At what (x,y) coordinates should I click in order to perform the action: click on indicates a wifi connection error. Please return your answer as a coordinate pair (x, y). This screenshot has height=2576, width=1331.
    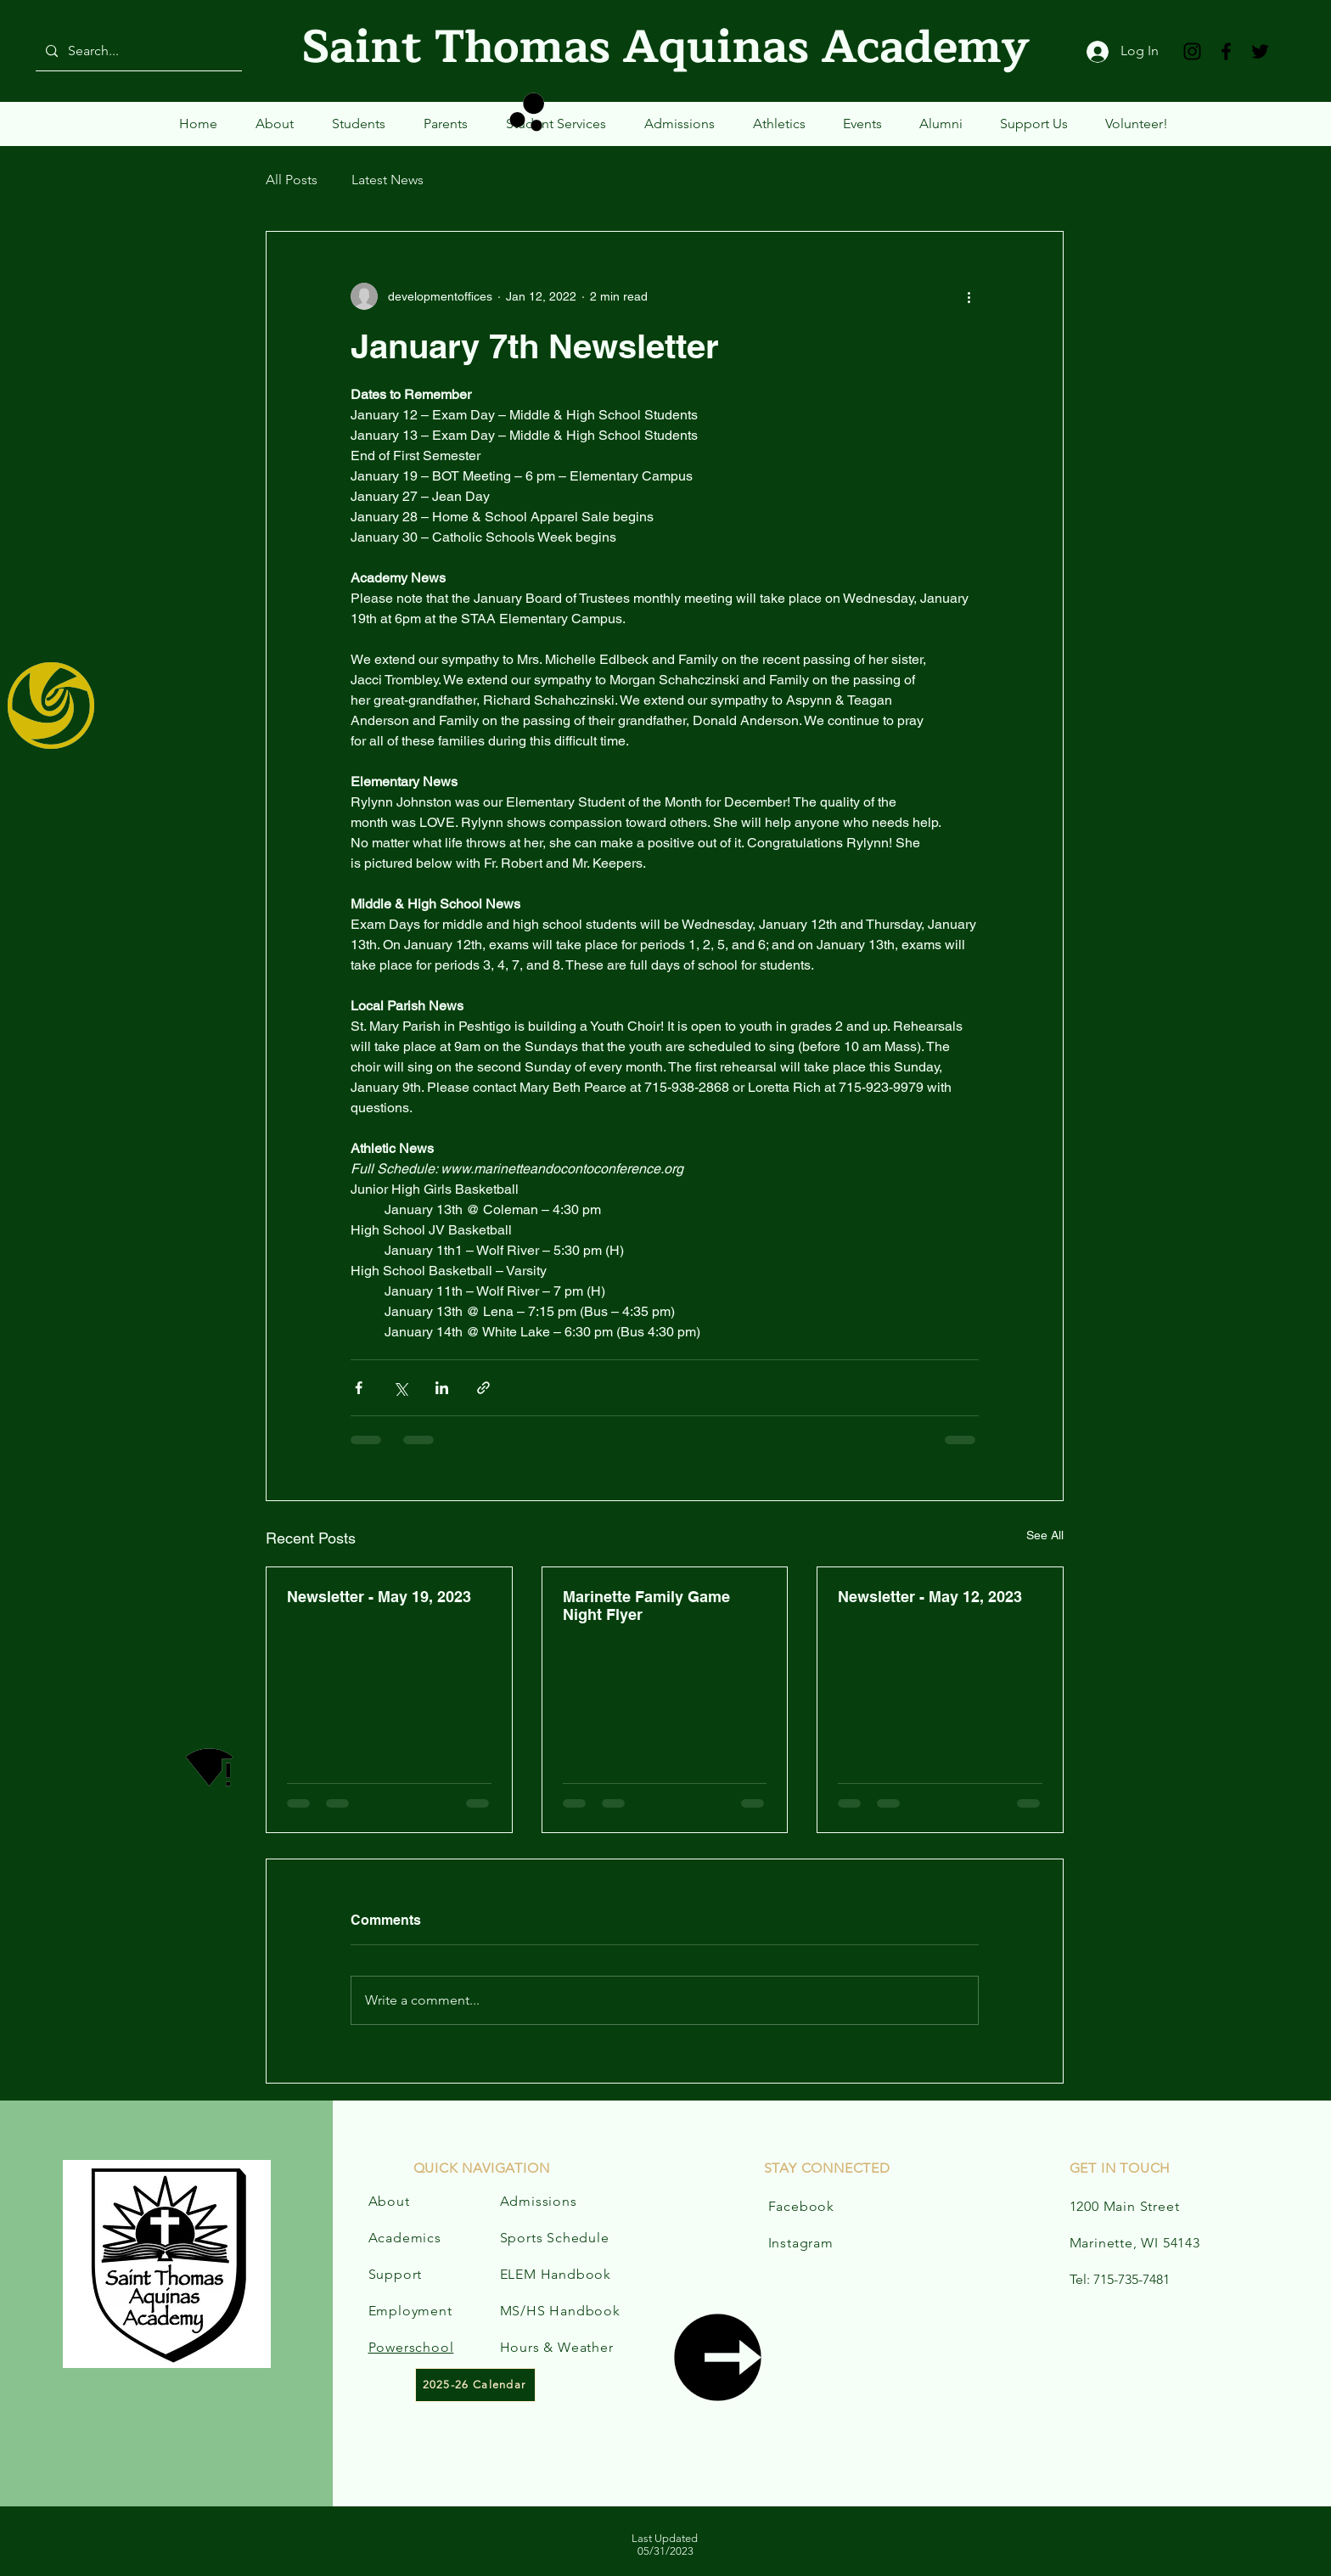
    Looking at the image, I should click on (209, 1767).